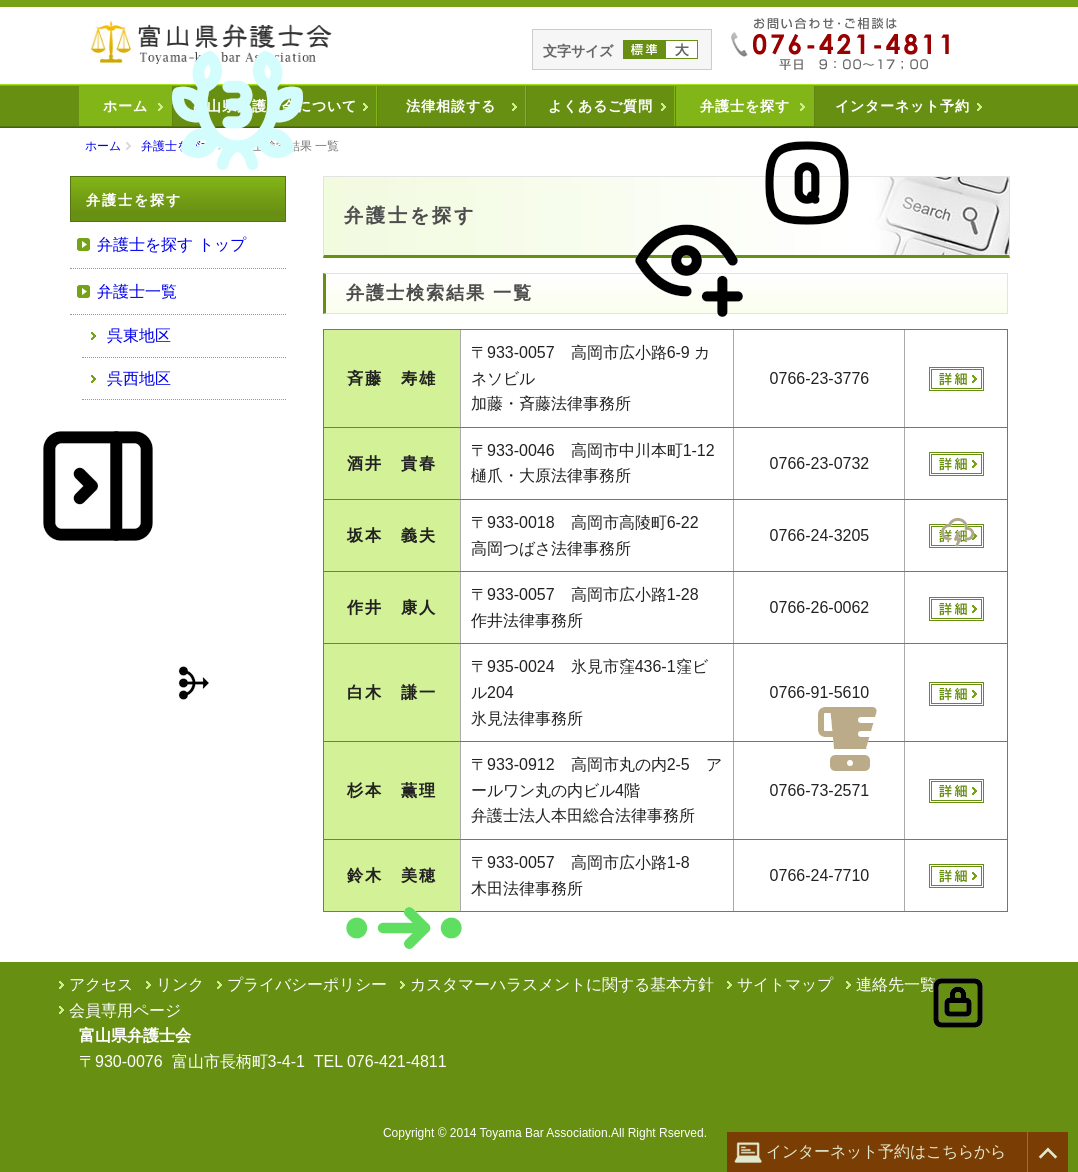 Image resolution: width=1078 pixels, height=1172 pixels. Describe the element at coordinates (404, 928) in the screenshot. I see `open citymapper for transit directions` at that location.